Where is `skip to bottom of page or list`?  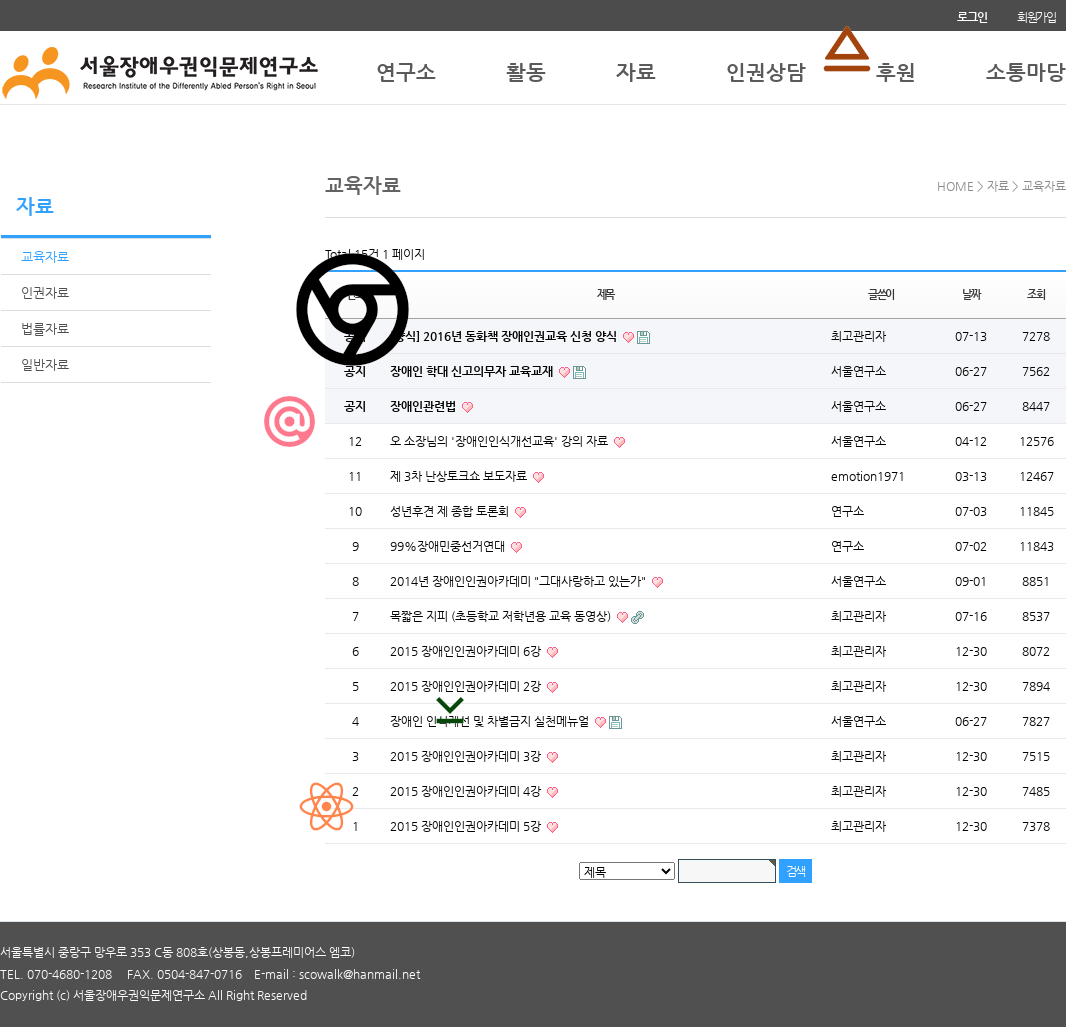
skip to bottom of page or list is located at coordinates (450, 712).